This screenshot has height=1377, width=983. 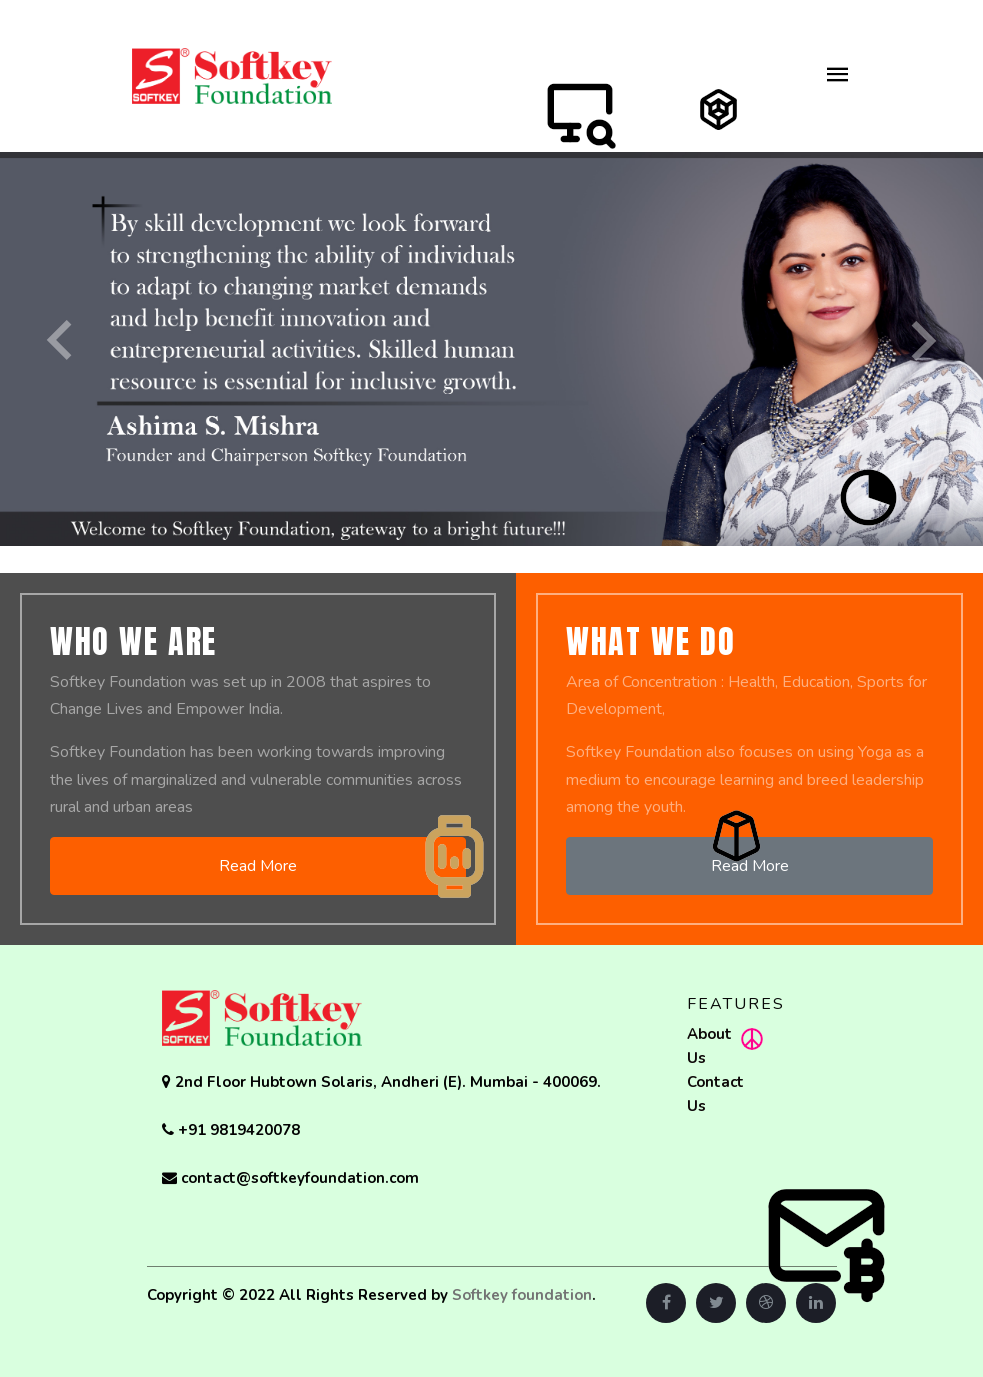 What do you see at coordinates (736, 836) in the screenshot?
I see `view 3D object or model` at bounding box center [736, 836].